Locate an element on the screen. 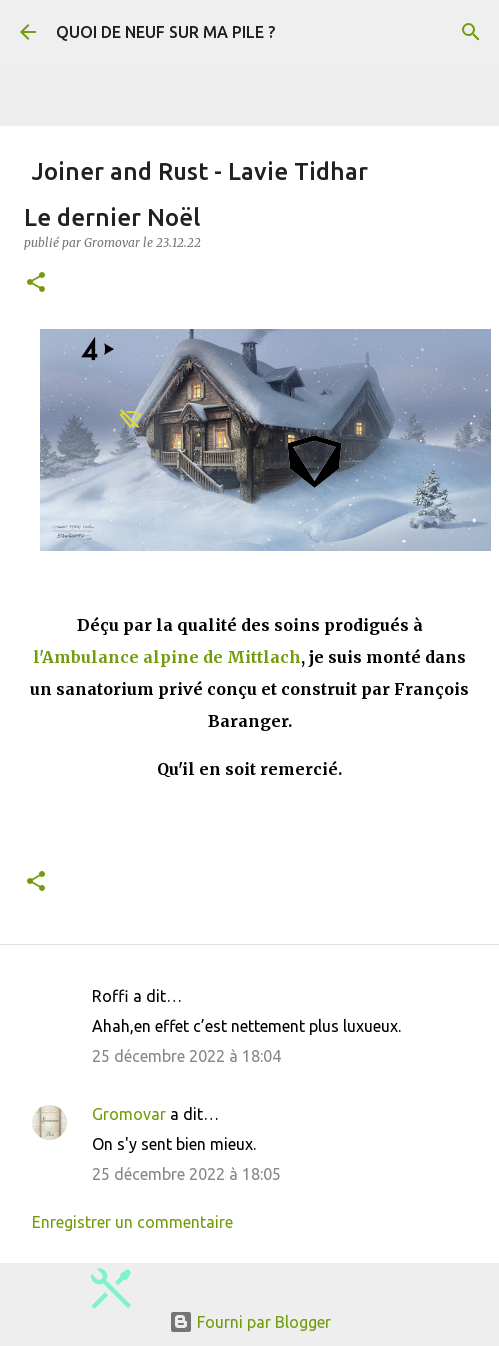 The height and width of the screenshot is (1346, 499). openbase logo is located at coordinates (314, 459).